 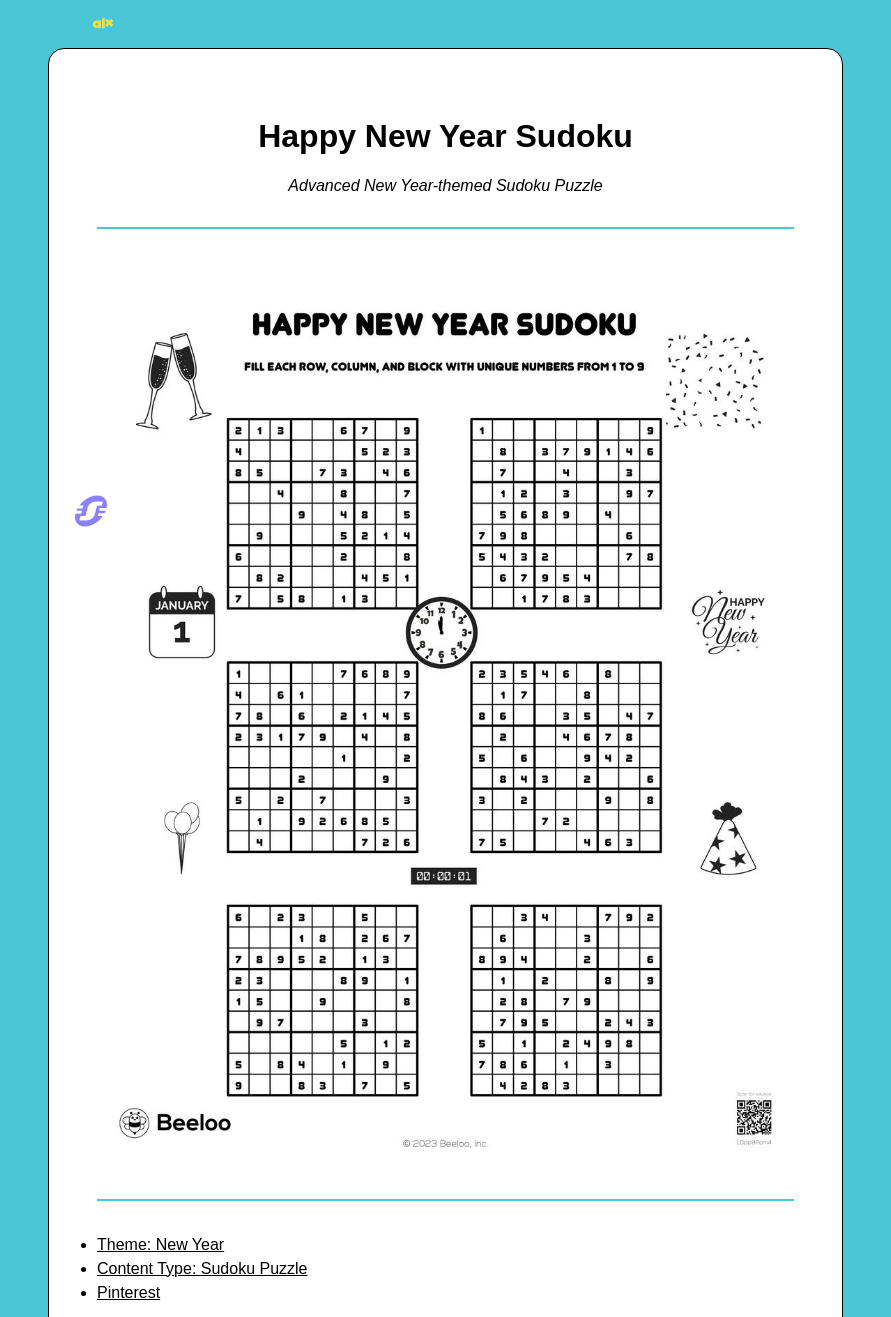 I want to click on Schneider Electric company logo, so click(x=91, y=511).